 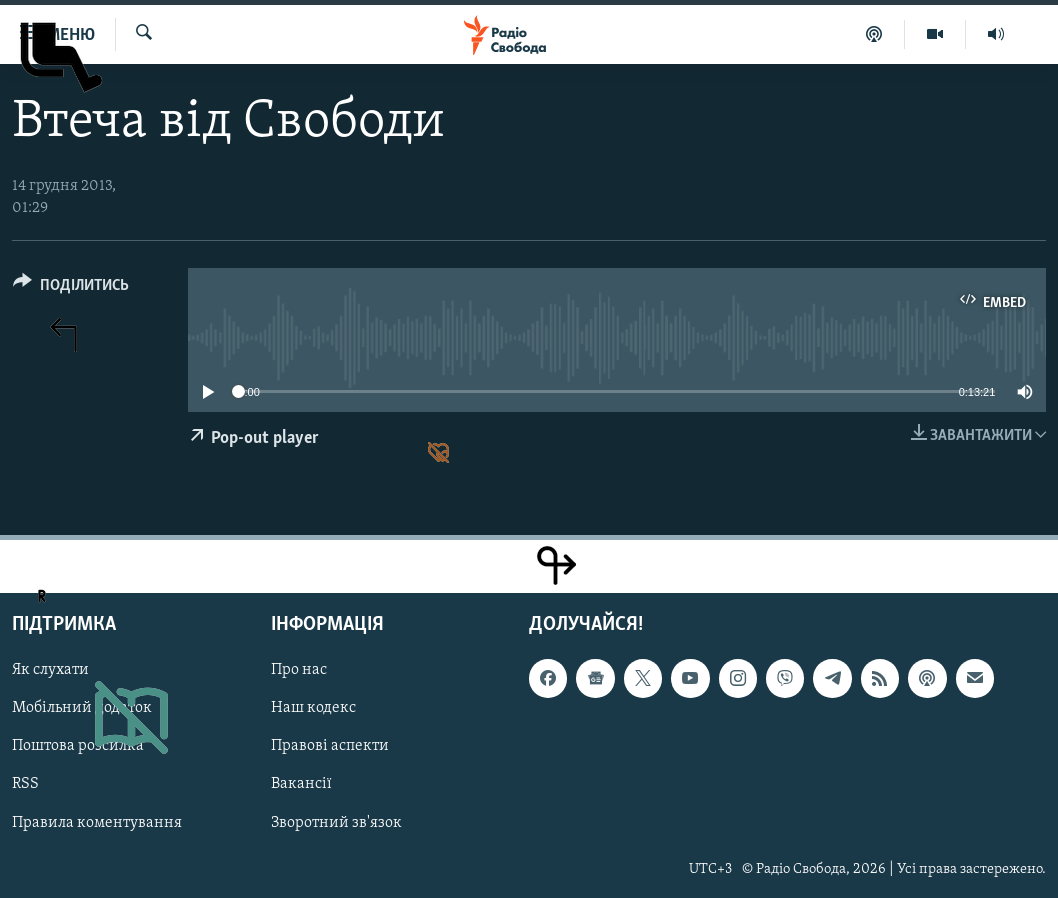 I want to click on indicates a rating or review section, so click(x=42, y=596).